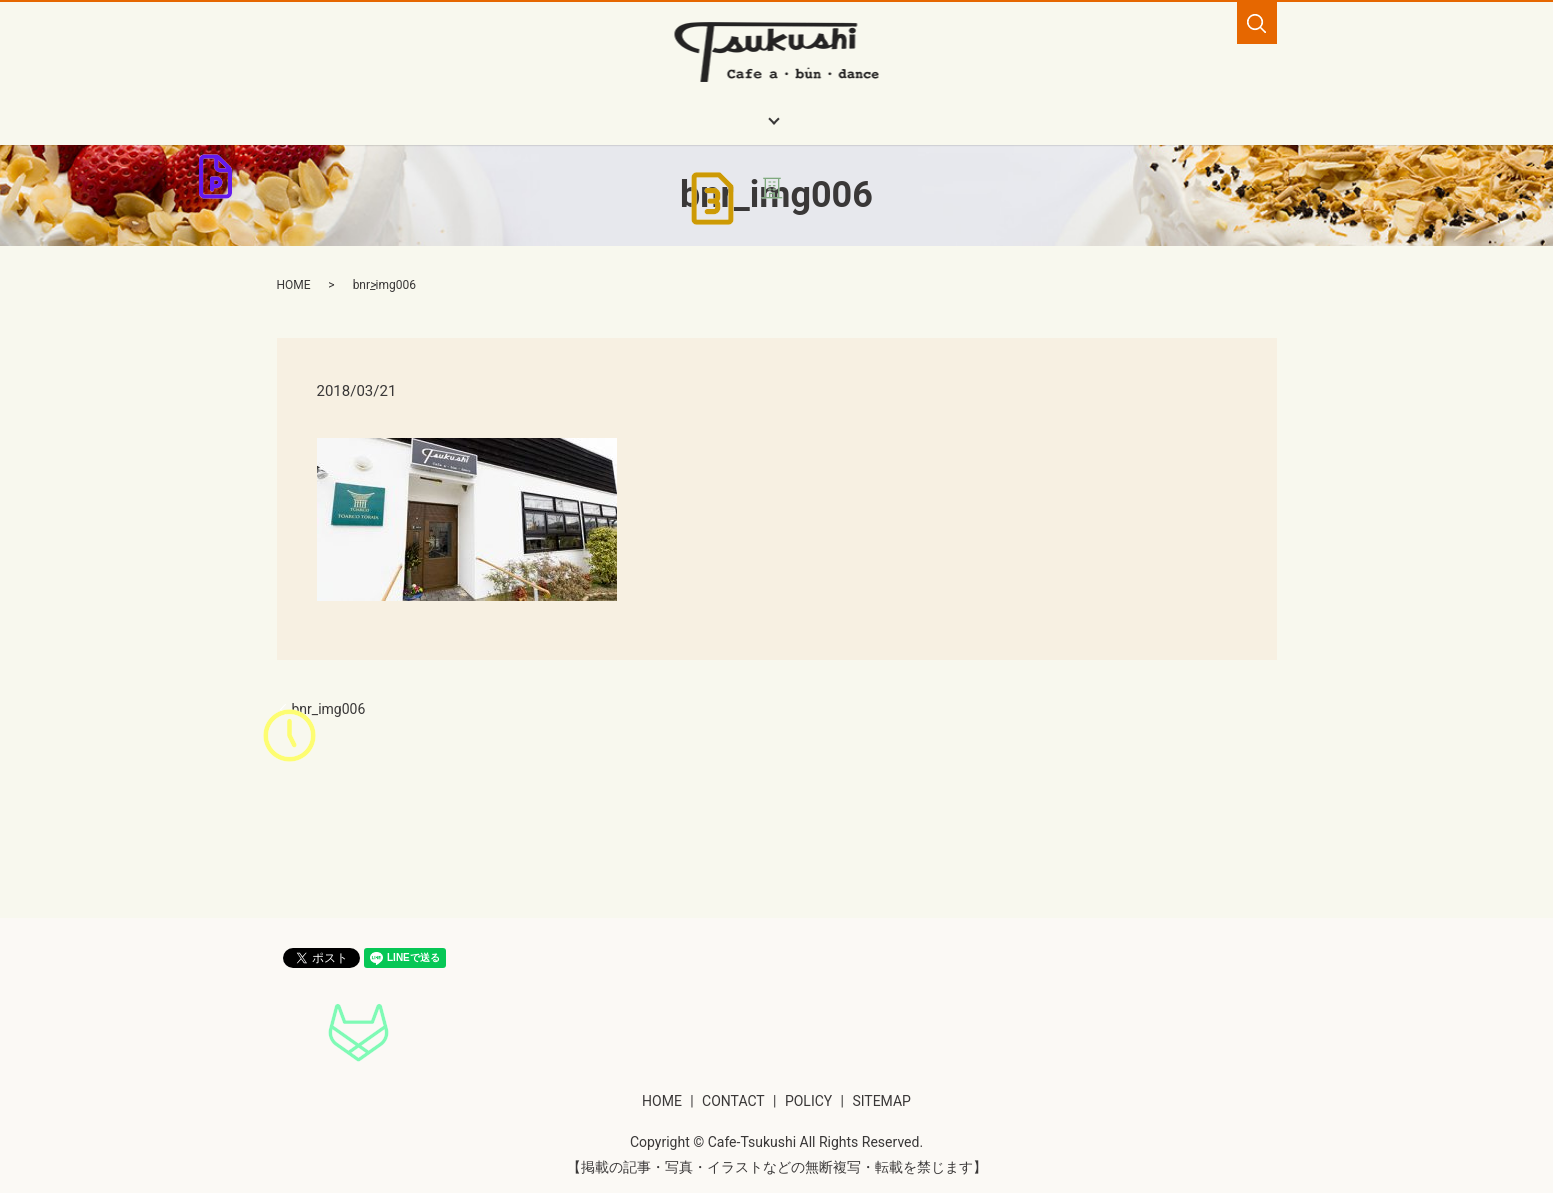 The width and height of the screenshot is (1553, 1193). What do you see at coordinates (215, 176) in the screenshot?
I see `open a powerpoint file` at bounding box center [215, 176].